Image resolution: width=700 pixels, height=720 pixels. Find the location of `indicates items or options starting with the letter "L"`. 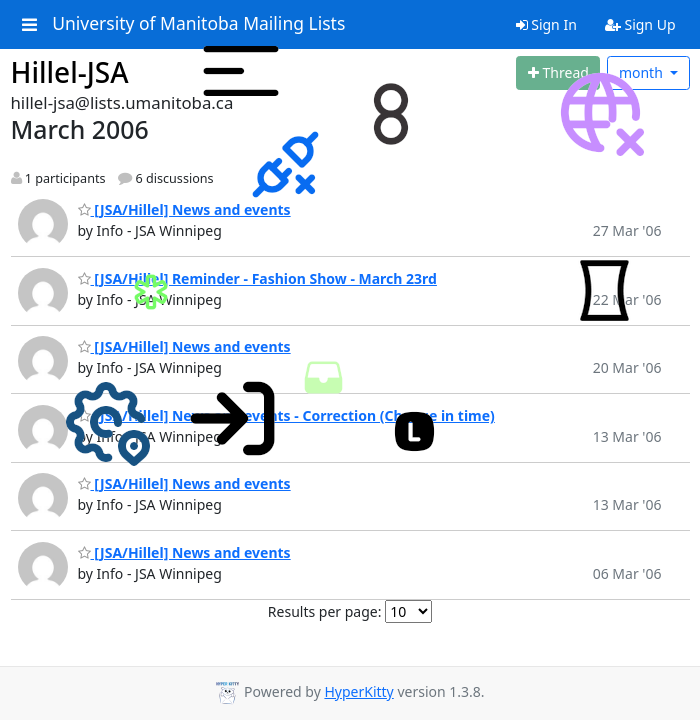

indicates items or options starting with the letter "L" is located at coordinates (414, 431).